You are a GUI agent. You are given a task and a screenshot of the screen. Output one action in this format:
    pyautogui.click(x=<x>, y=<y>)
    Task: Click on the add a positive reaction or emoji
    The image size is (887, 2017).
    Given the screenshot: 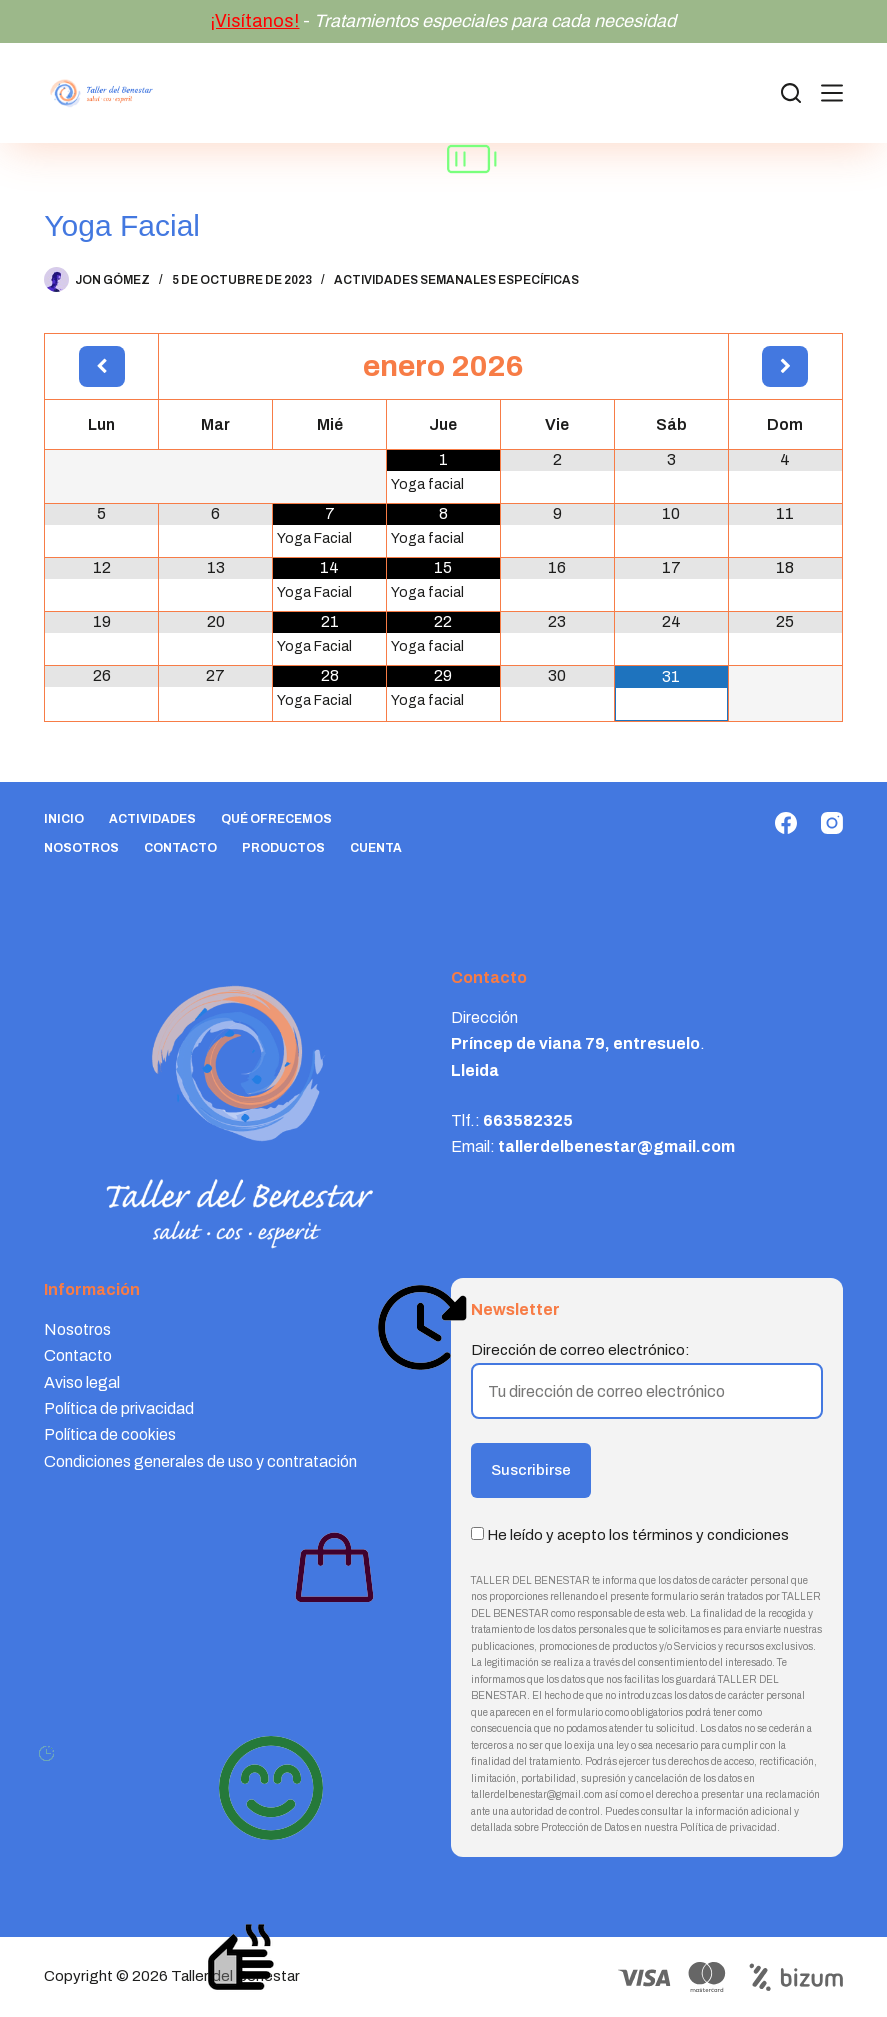 What is the action you would take?
    pyautogui.click(x=271, y=1788)
    